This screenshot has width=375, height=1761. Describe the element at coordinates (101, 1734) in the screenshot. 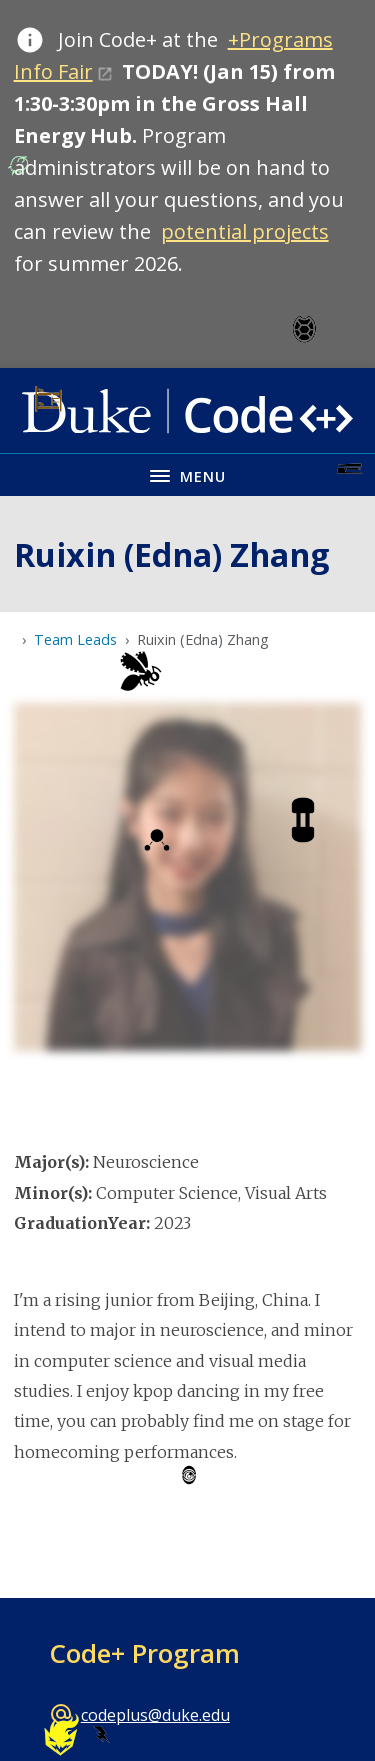

I see `activate power boost or turbo mode` at that location.